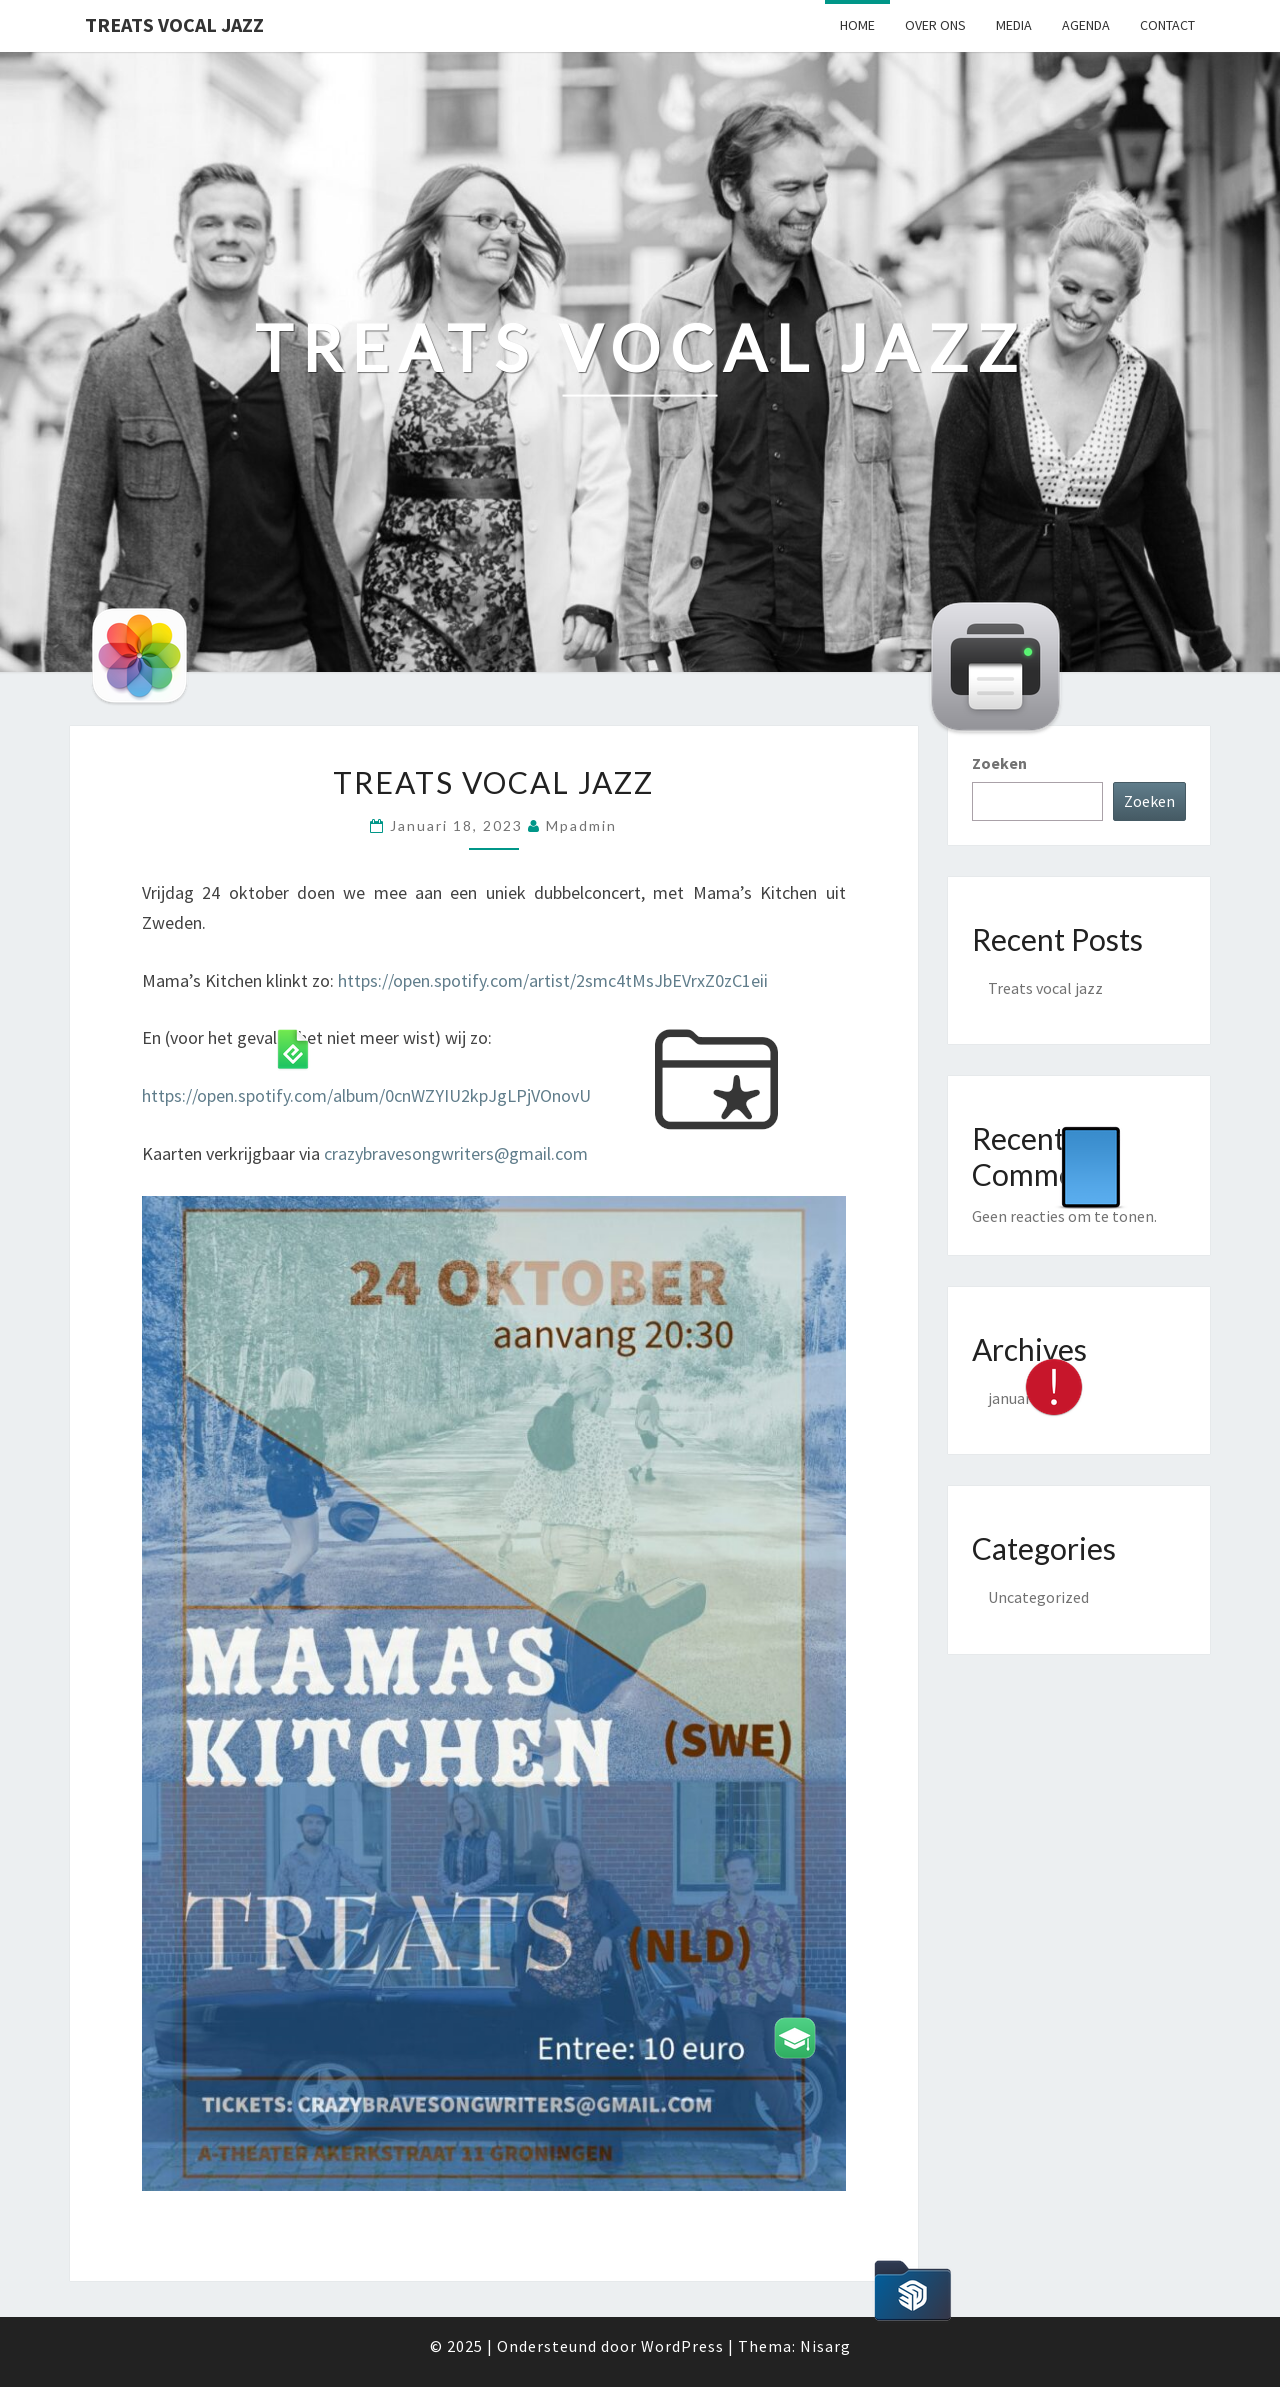  Describe the element at coordinates (995, 666) in the screenshot. I see `open print center to manage print jobs` at that location.